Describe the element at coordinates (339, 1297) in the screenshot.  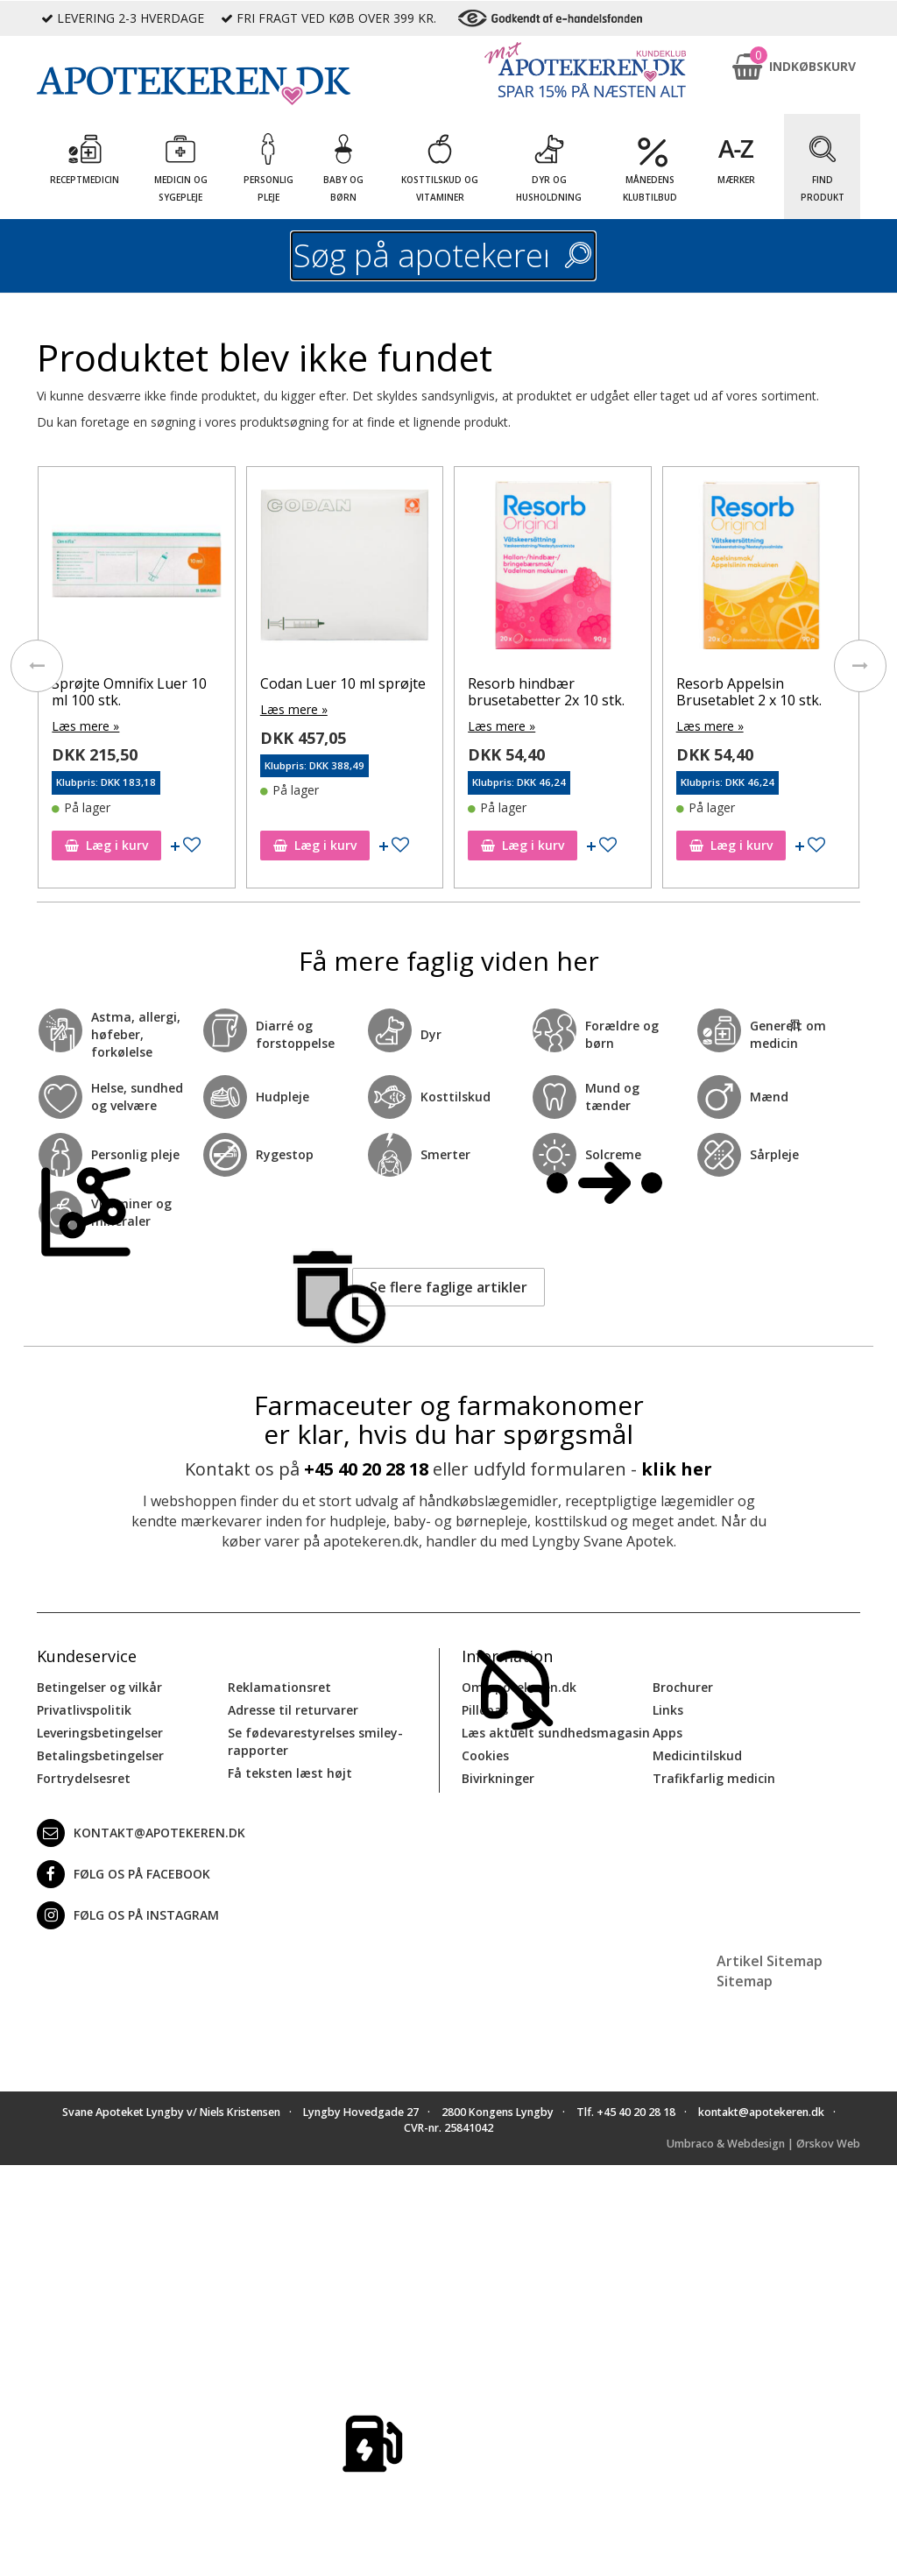
I see `enable auto-delete for temporary files` at that location.